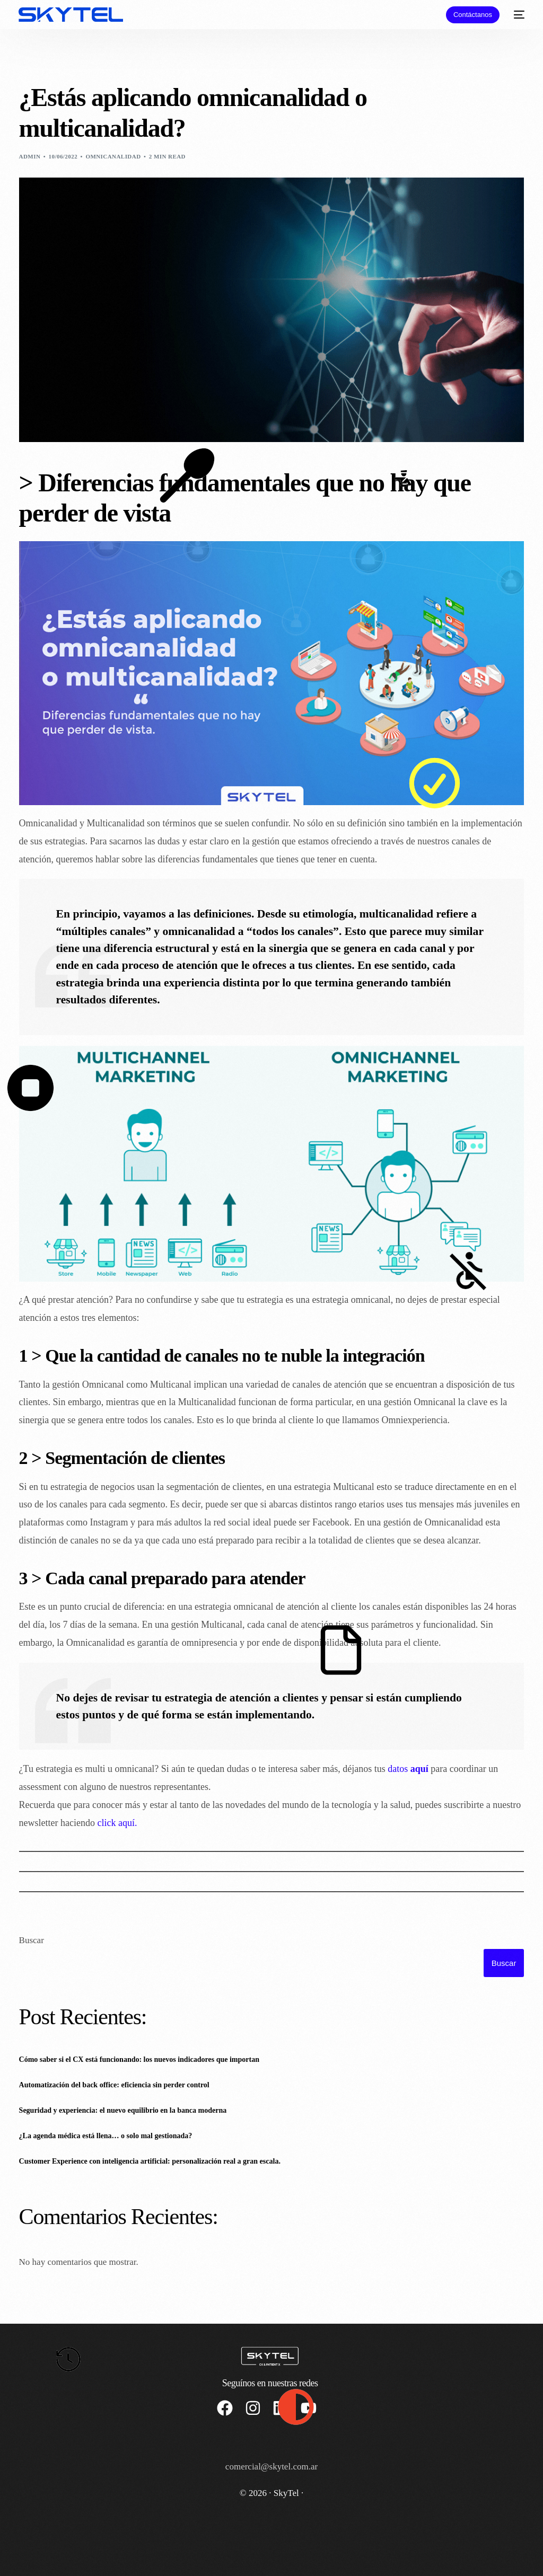  I want to click on view commit or activity history, so click(68, 2359).